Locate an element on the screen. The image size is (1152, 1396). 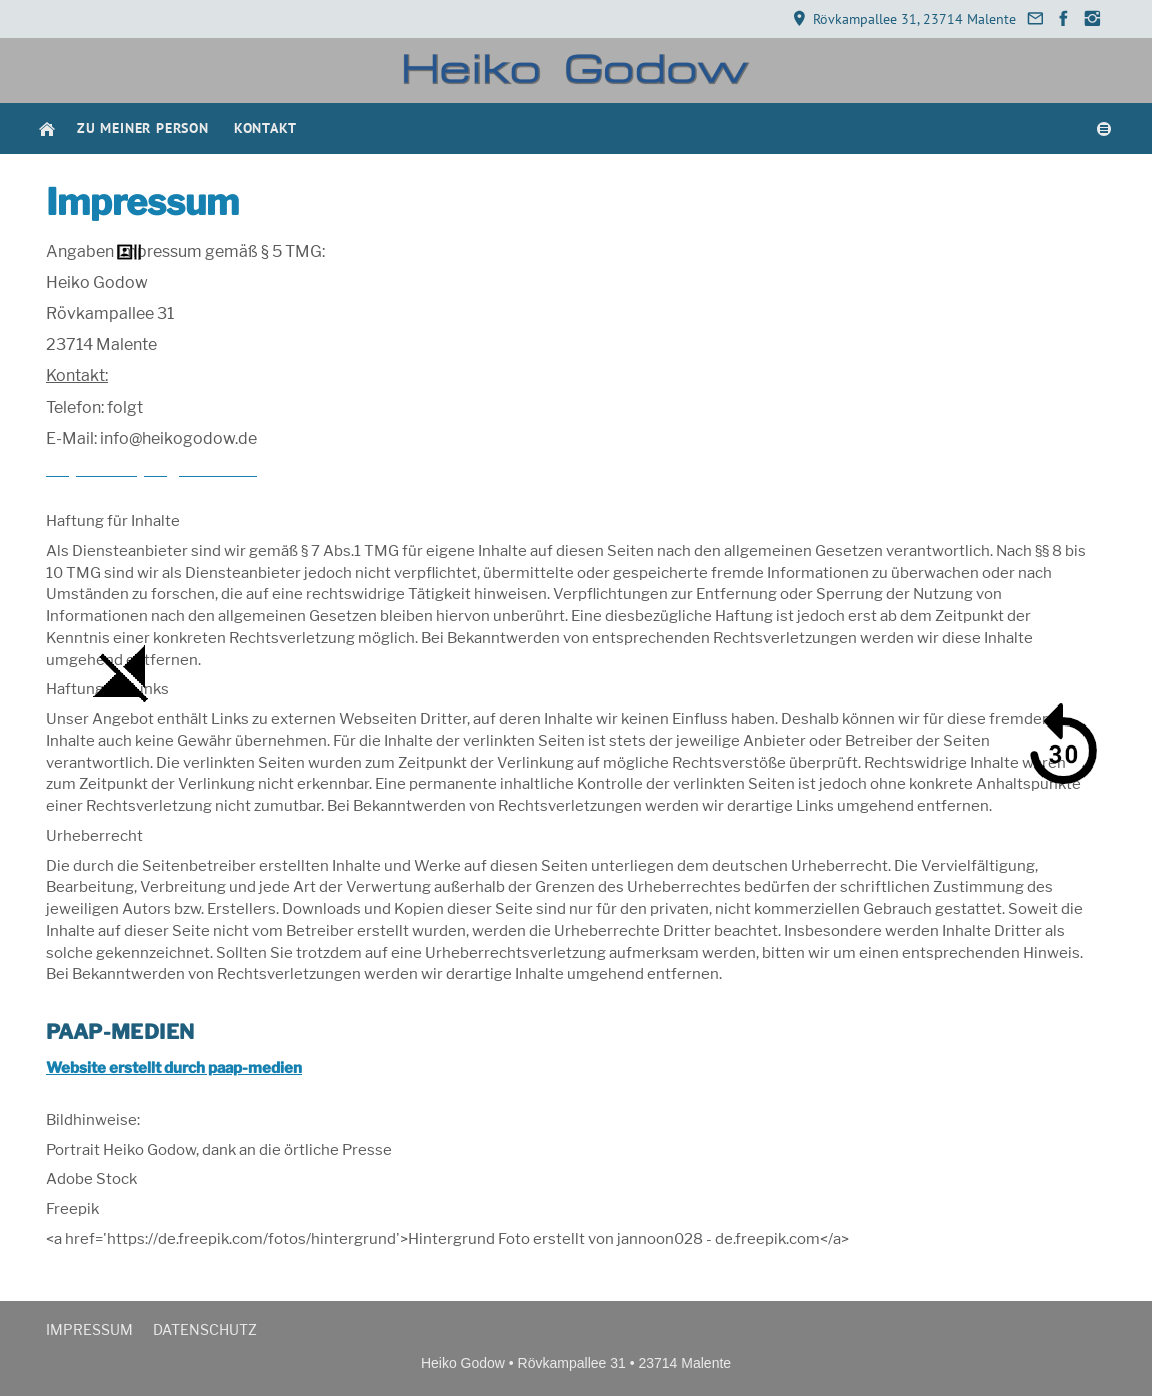
view recently contacted people is located at coordinates (129, 252).